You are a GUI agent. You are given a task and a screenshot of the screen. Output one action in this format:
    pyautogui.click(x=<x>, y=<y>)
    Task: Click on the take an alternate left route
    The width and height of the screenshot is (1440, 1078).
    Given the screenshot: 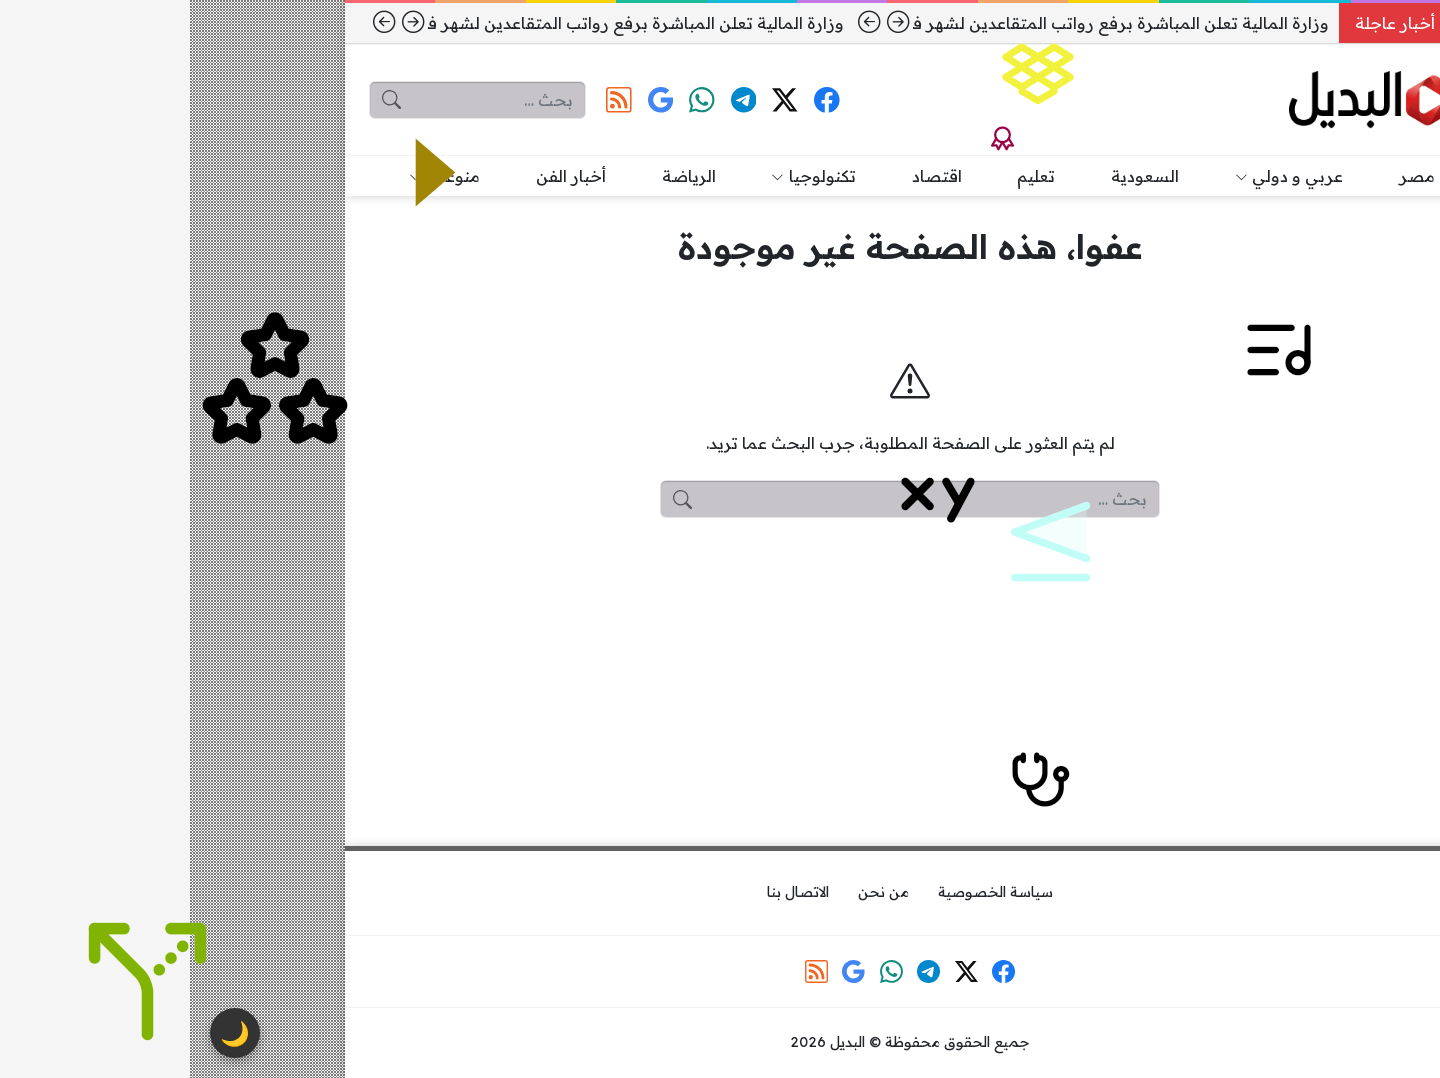 What is the action you would take?
    pyautogui.click(x=147, y=981)
    